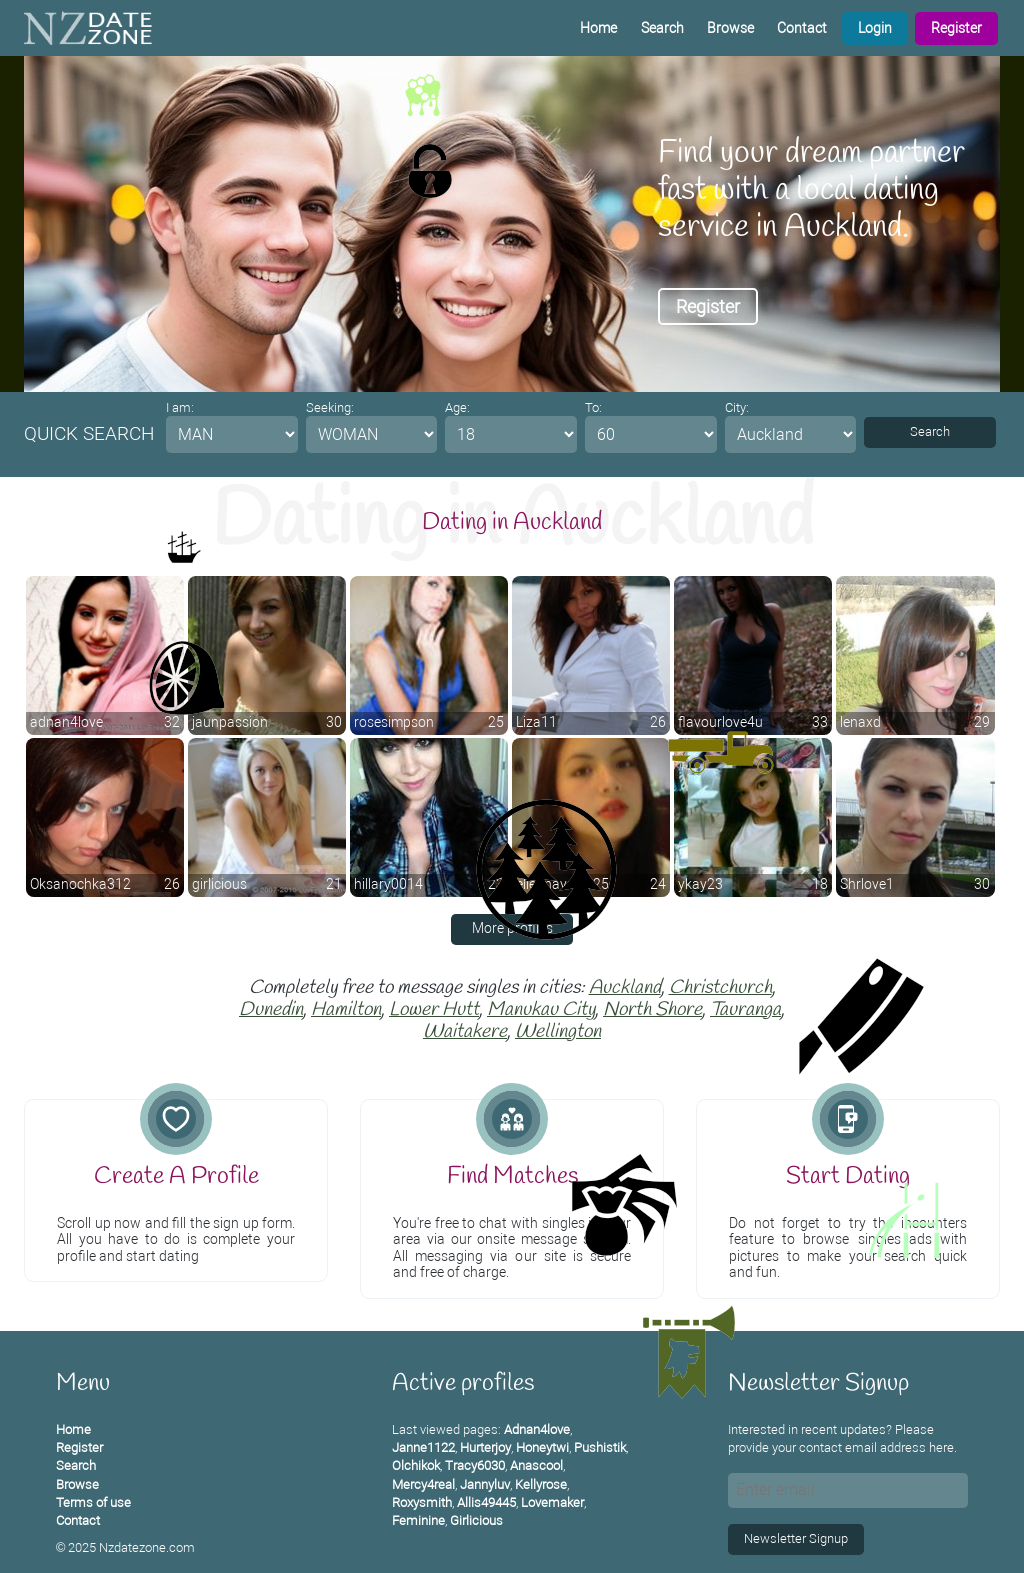  I want to click on indicates citrus or lemon flavor/ingredient, so click(187, 678).